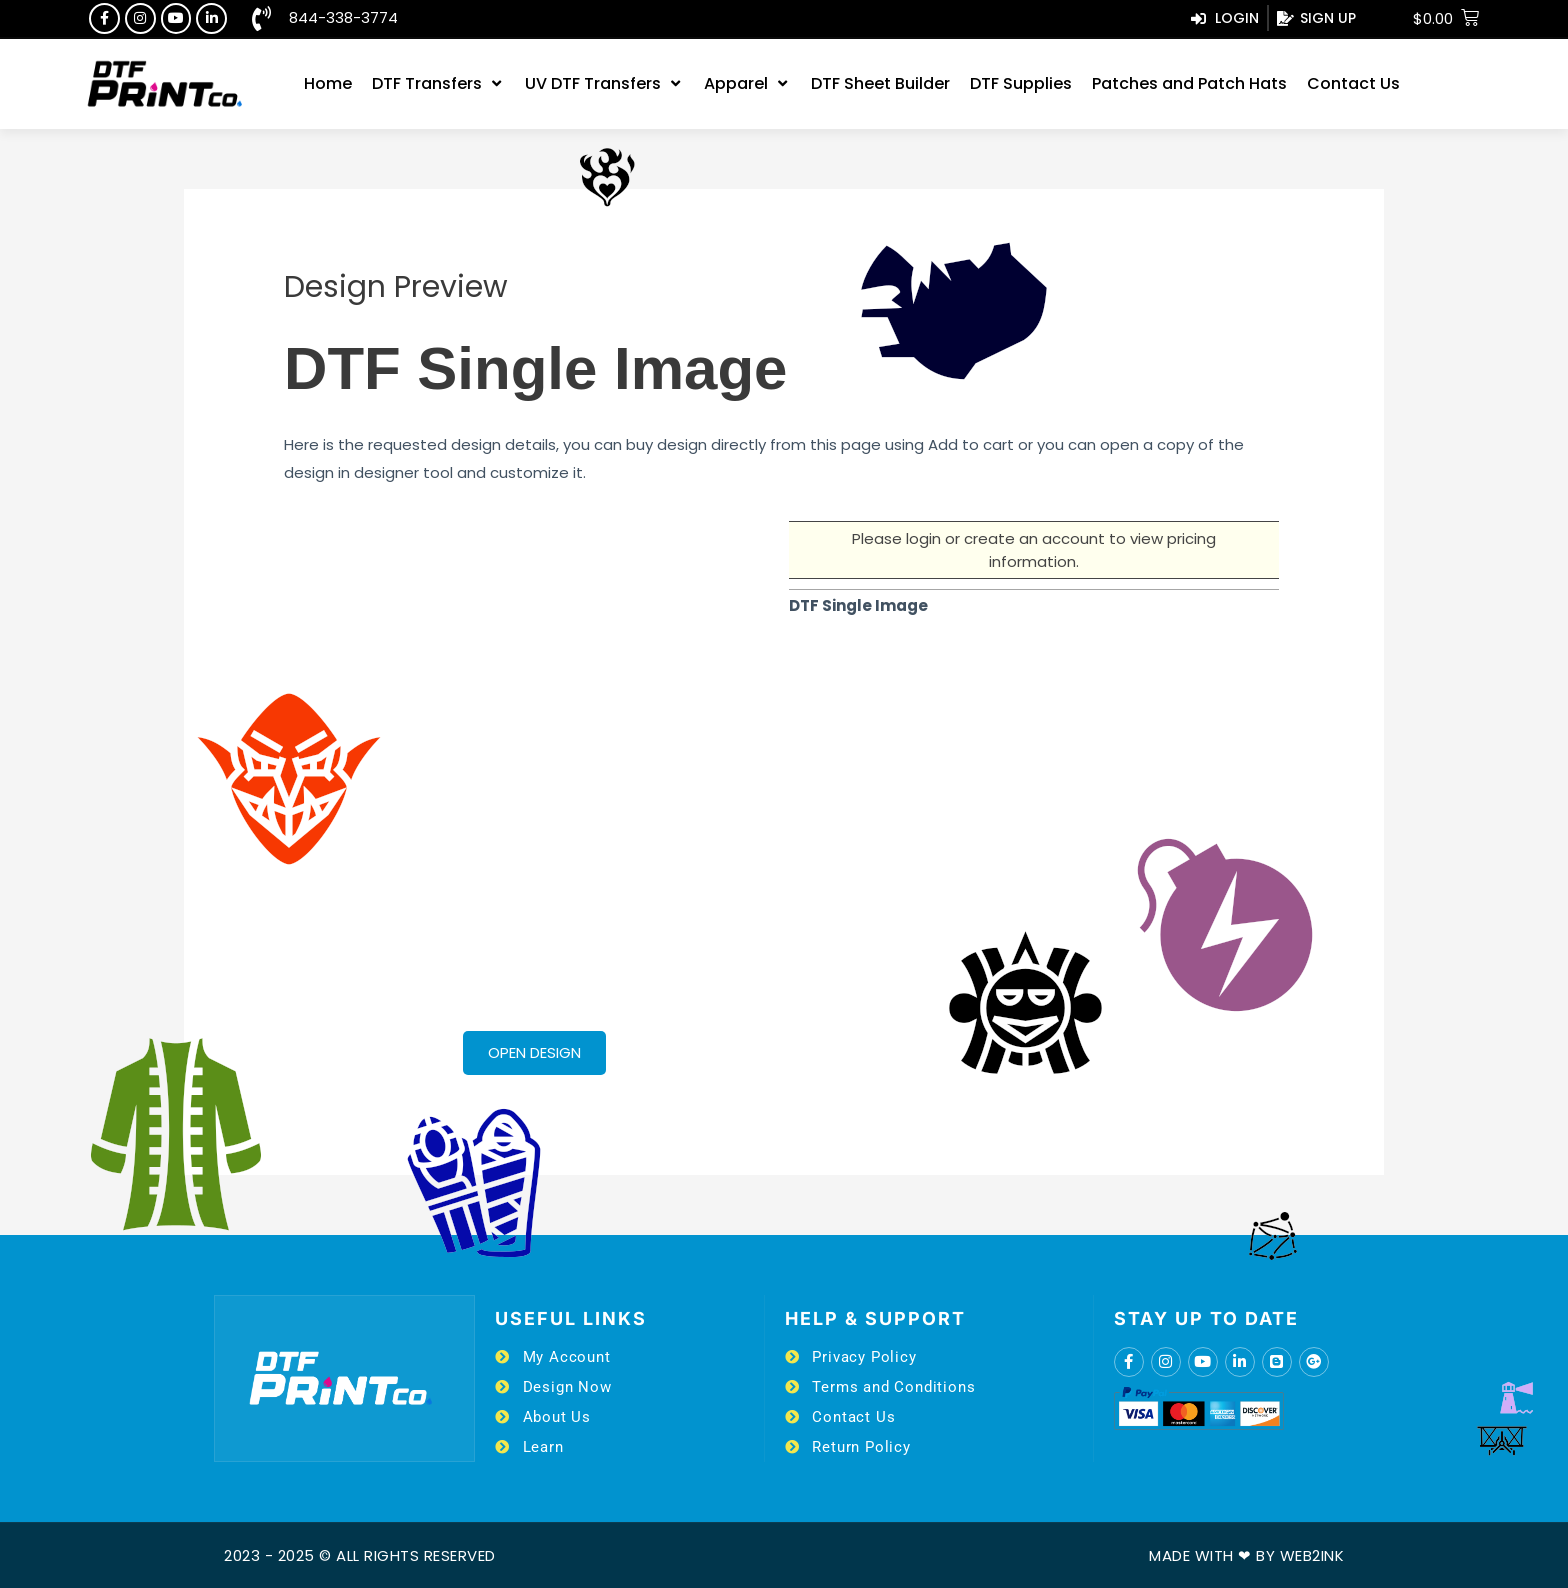 The height and width of the screenshot is (1588, 1568). Describe the element at coordinates (954, 311) in the screenshot. I see `select iceland as a country or region` at that location.